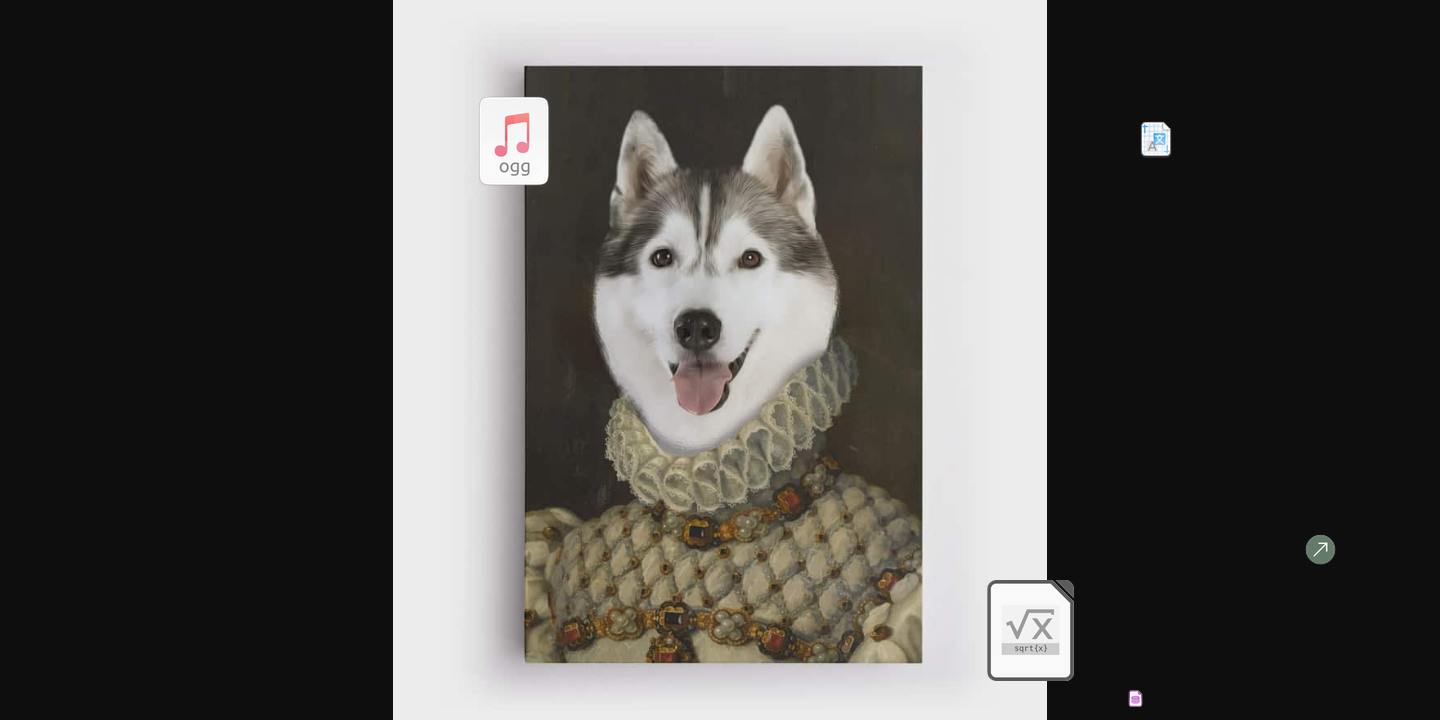  What do you see at coordinates (1320, 549) in the screenshot?
I see `indicates a symbolic link or shortcut to another file` at bounding box center [1320, 549].